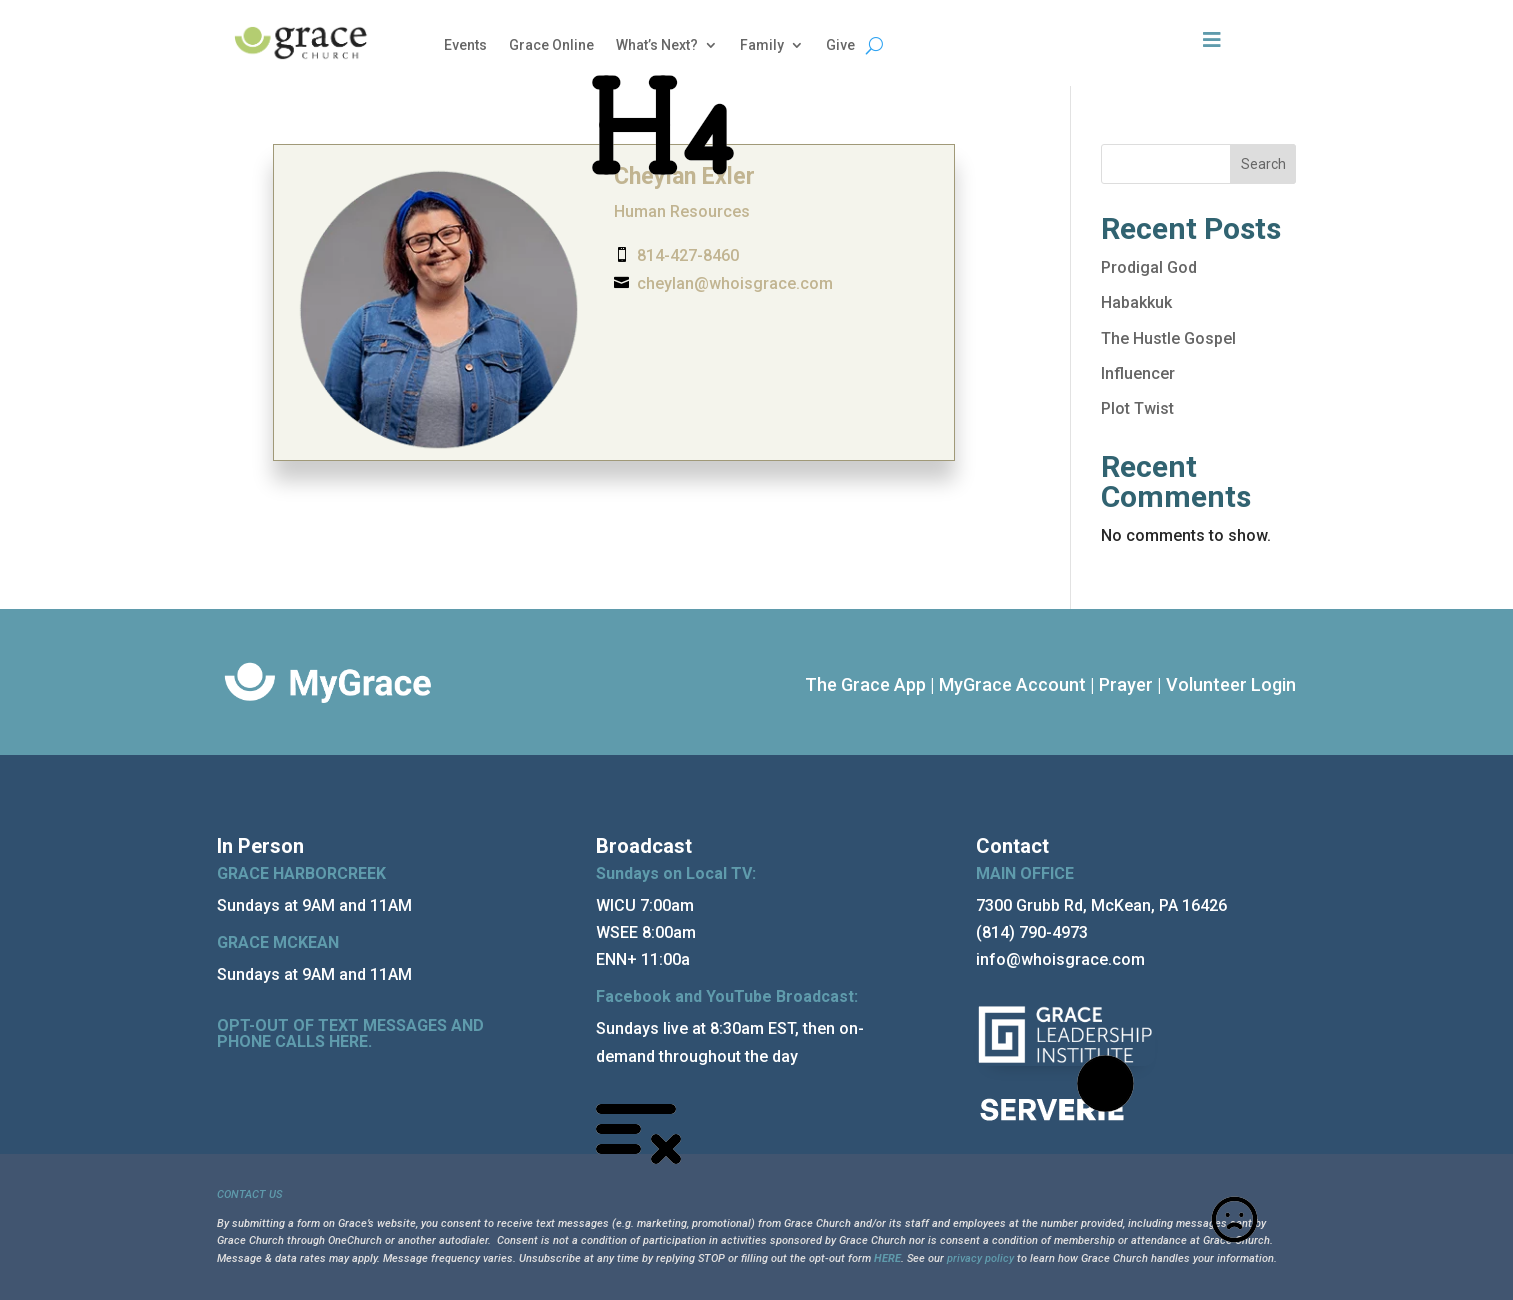  What do you see at coordinates (636, 1129) in the screenshot?
I see `remove a playlist` at bounding box center [636, 1129].